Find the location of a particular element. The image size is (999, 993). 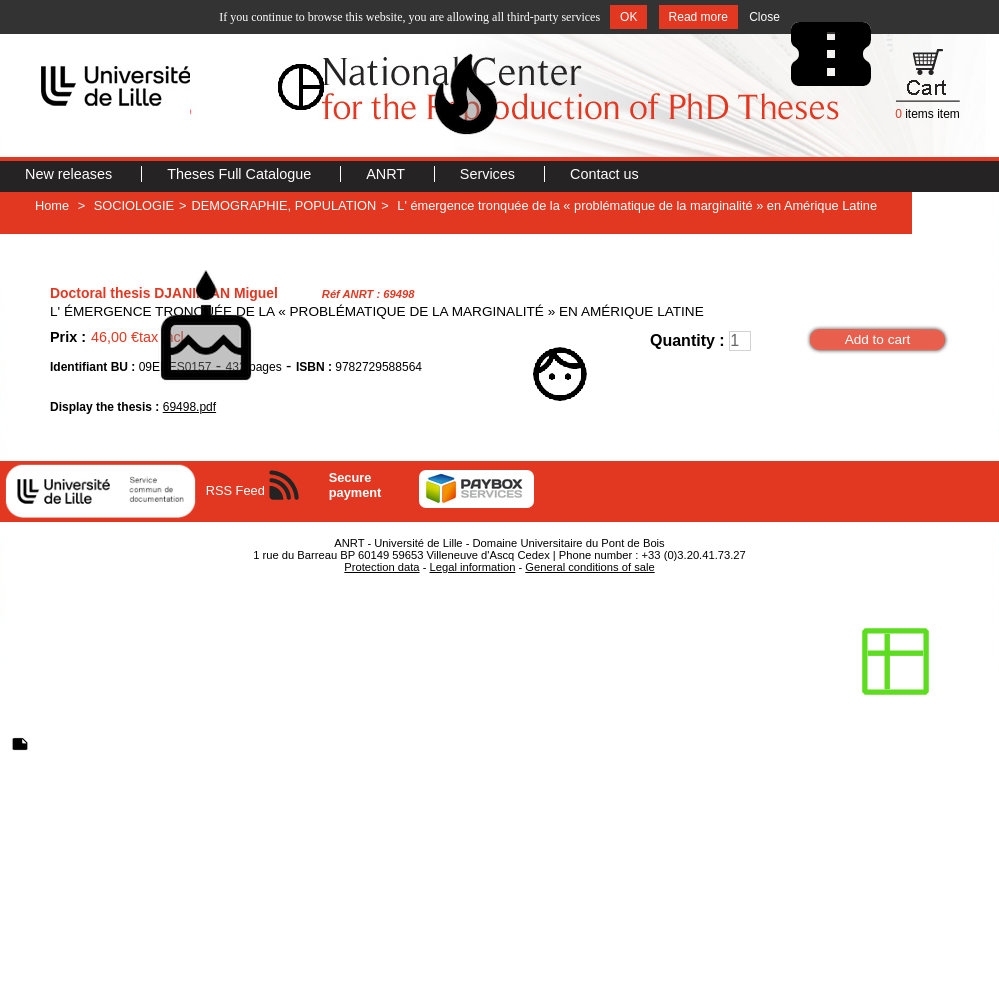

view github project board is located at coordinates (895, 661).